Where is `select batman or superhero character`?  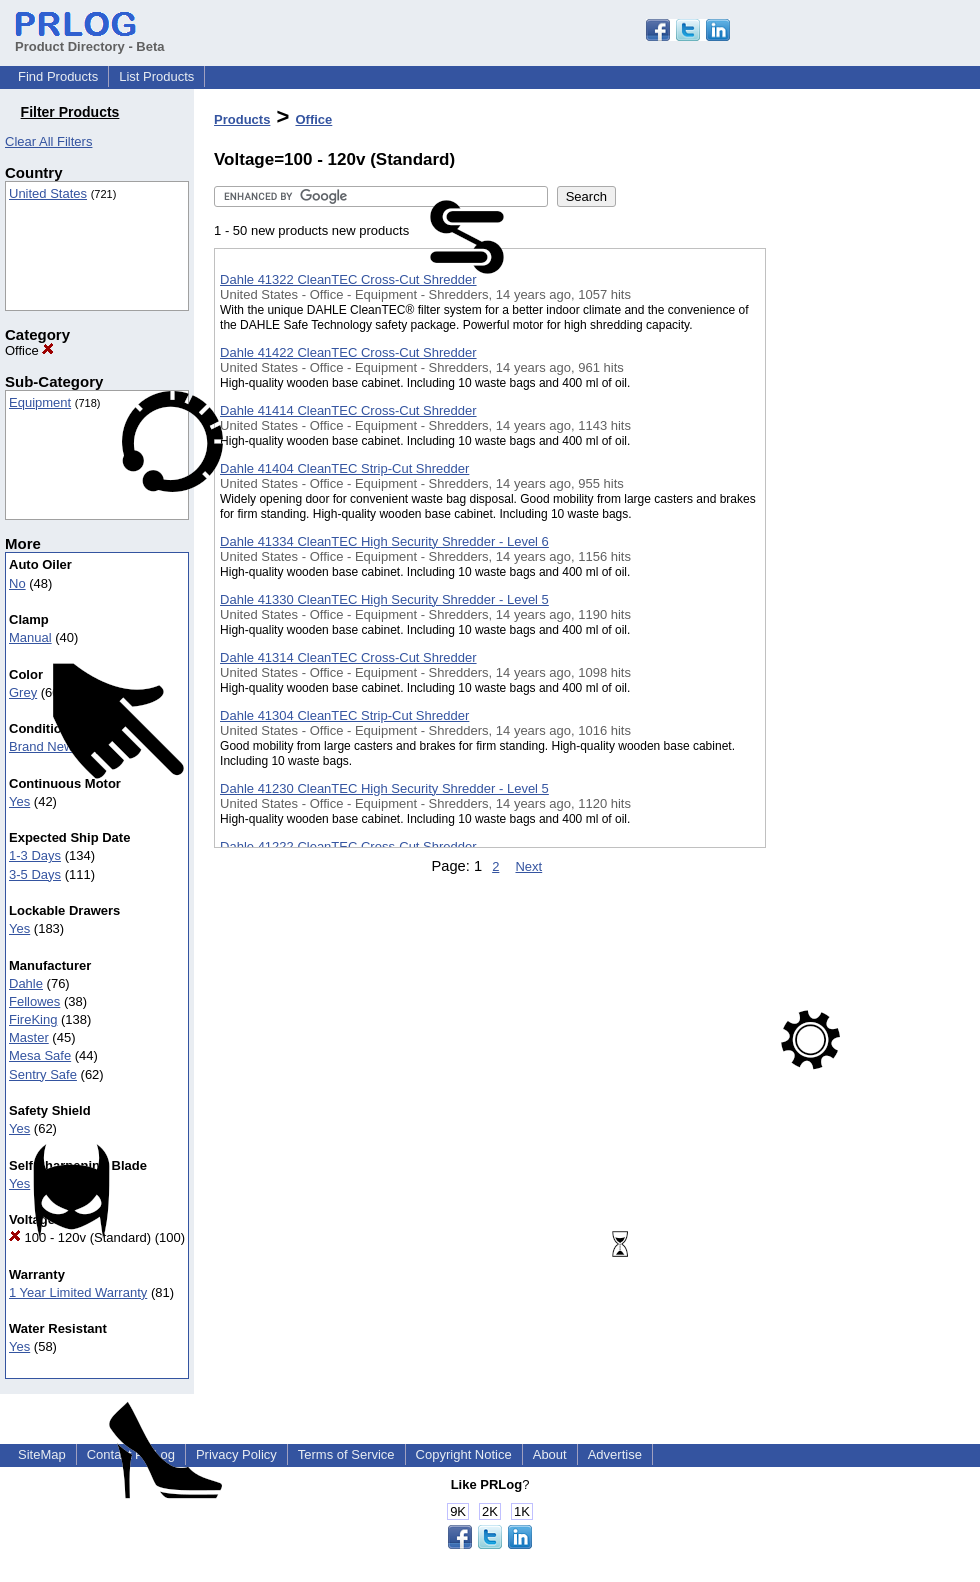
select batman or superhero character is located at coordinates (71, 1191).